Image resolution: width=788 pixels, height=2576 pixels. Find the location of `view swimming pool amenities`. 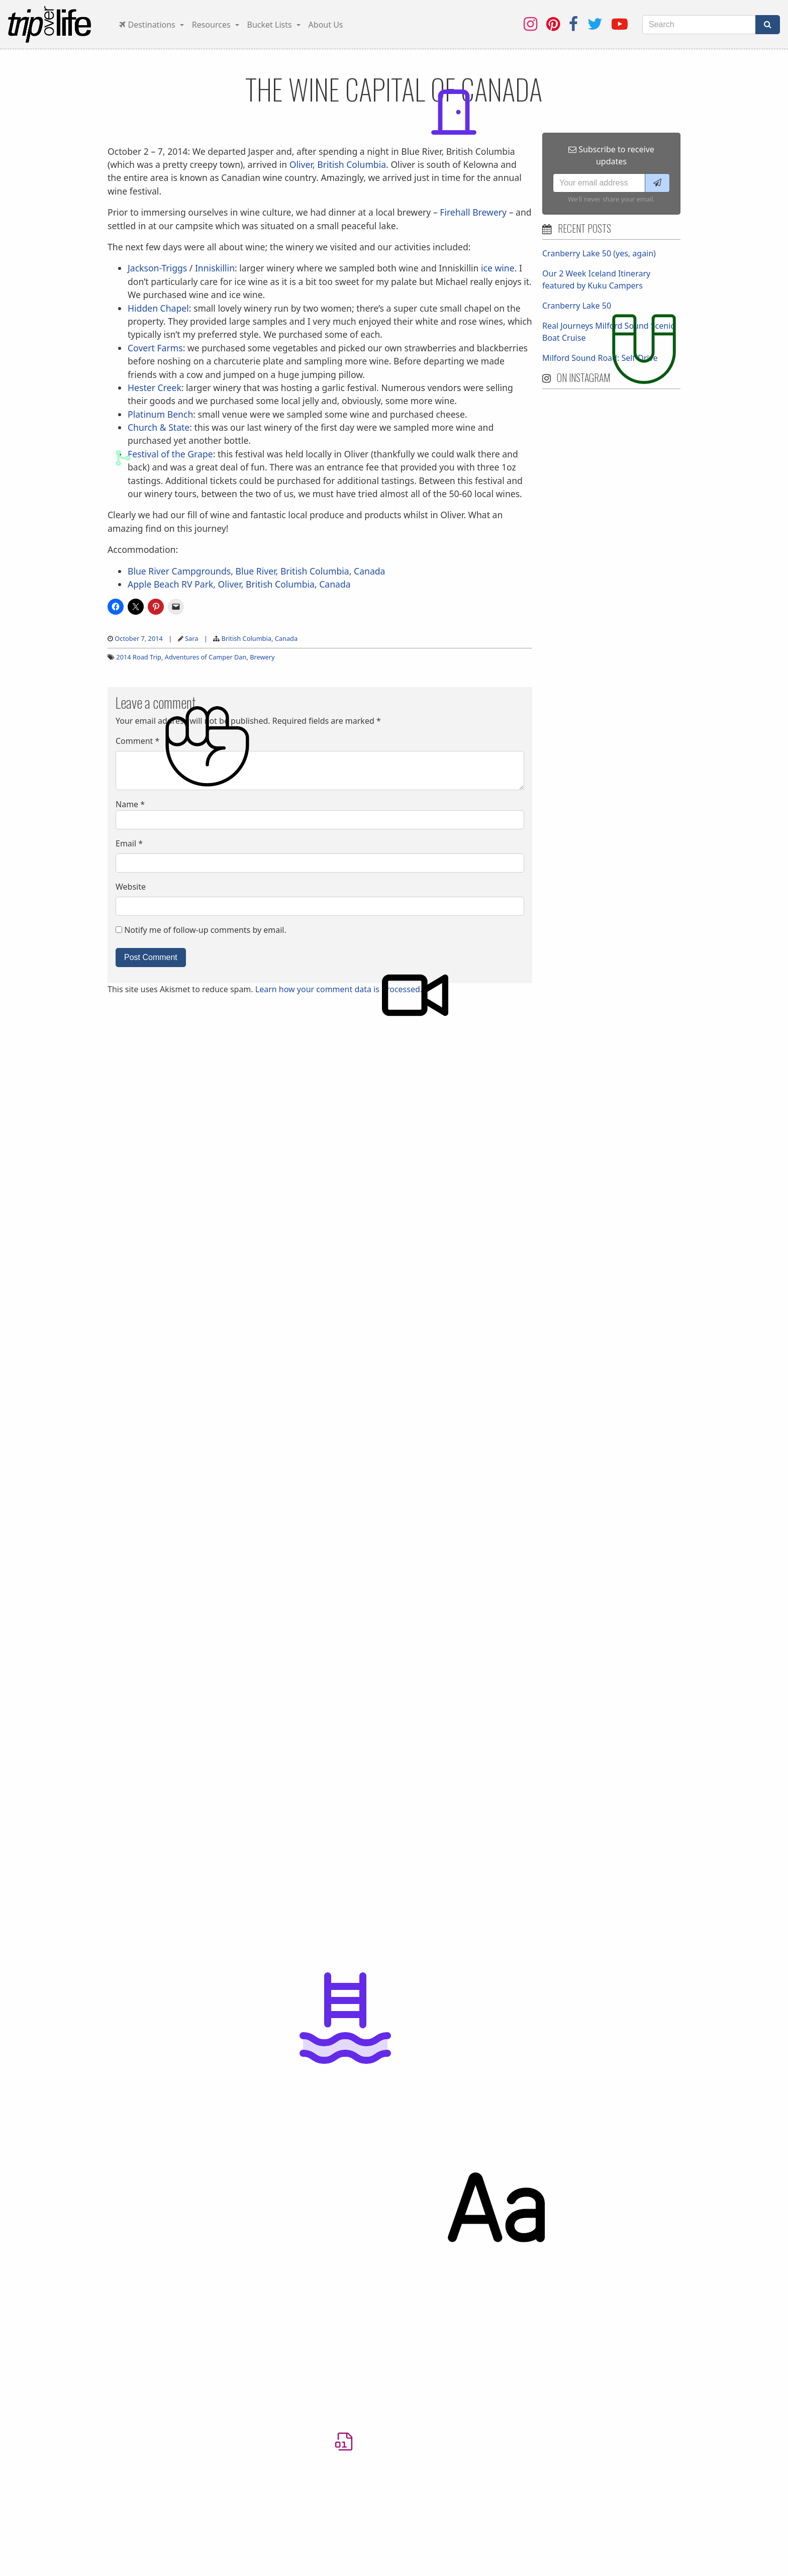

view swimming pool amenities is located at coordinates (345, 2018).